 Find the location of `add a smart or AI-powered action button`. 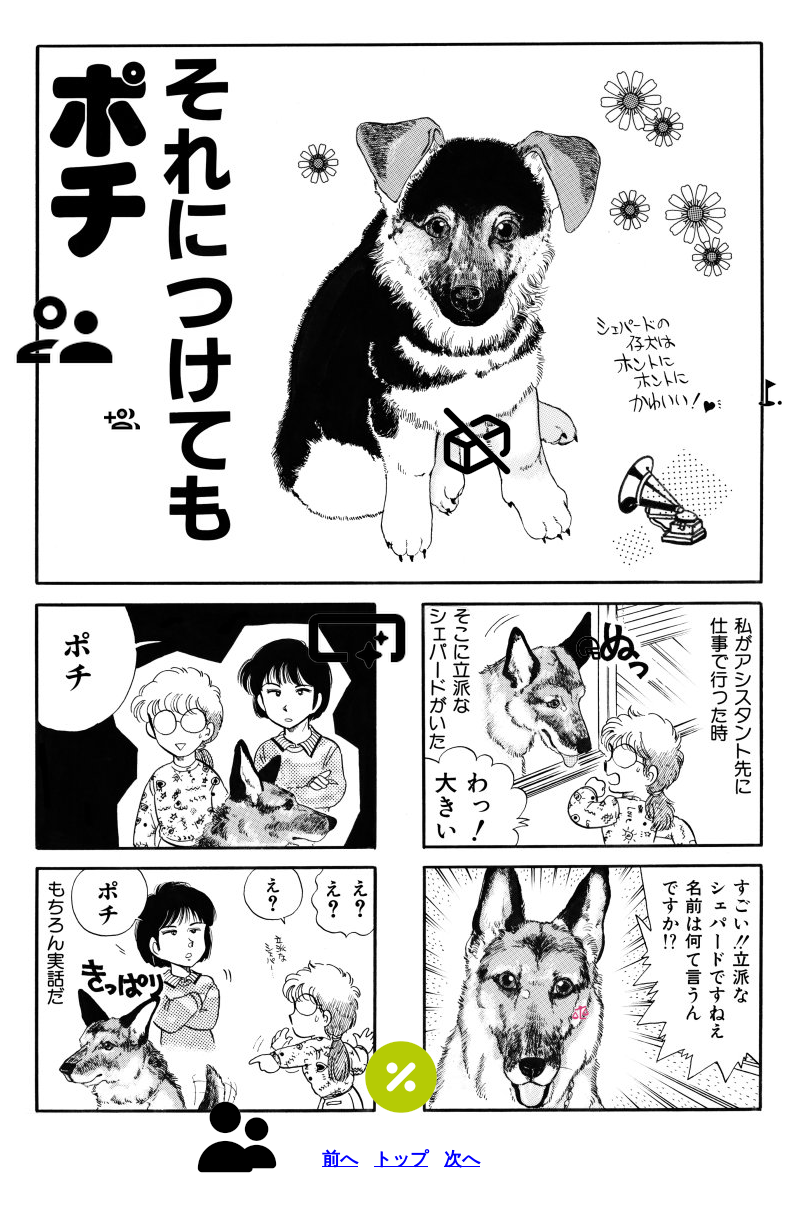

add a smart or AI-powered action button is located at coordinates (357, 638).